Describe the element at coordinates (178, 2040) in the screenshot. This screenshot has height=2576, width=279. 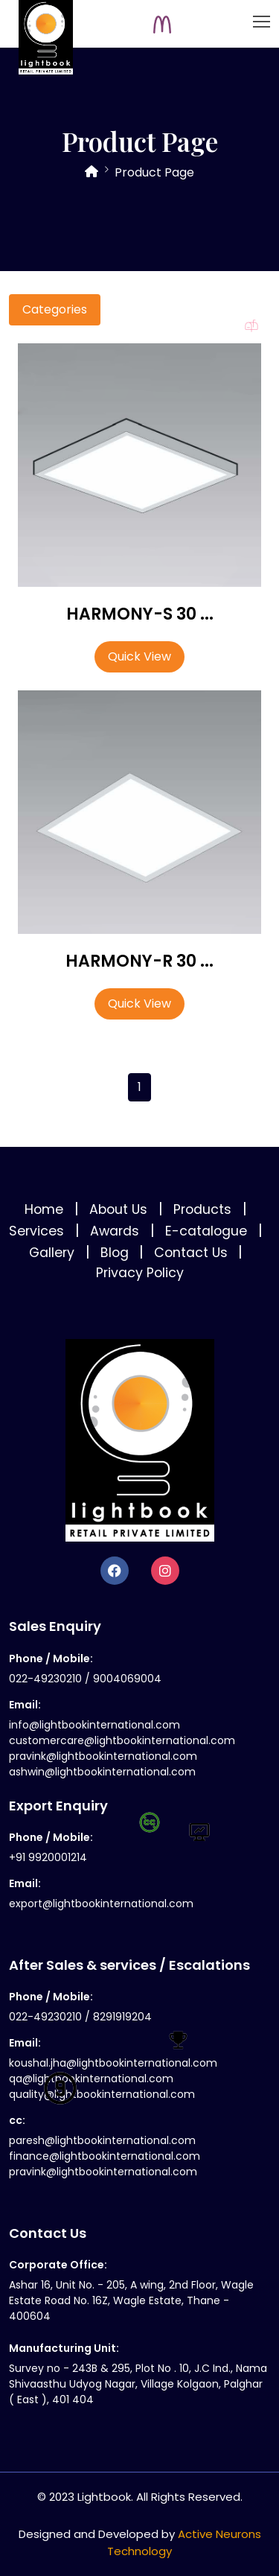
I see `view achievements or awards` at that location.